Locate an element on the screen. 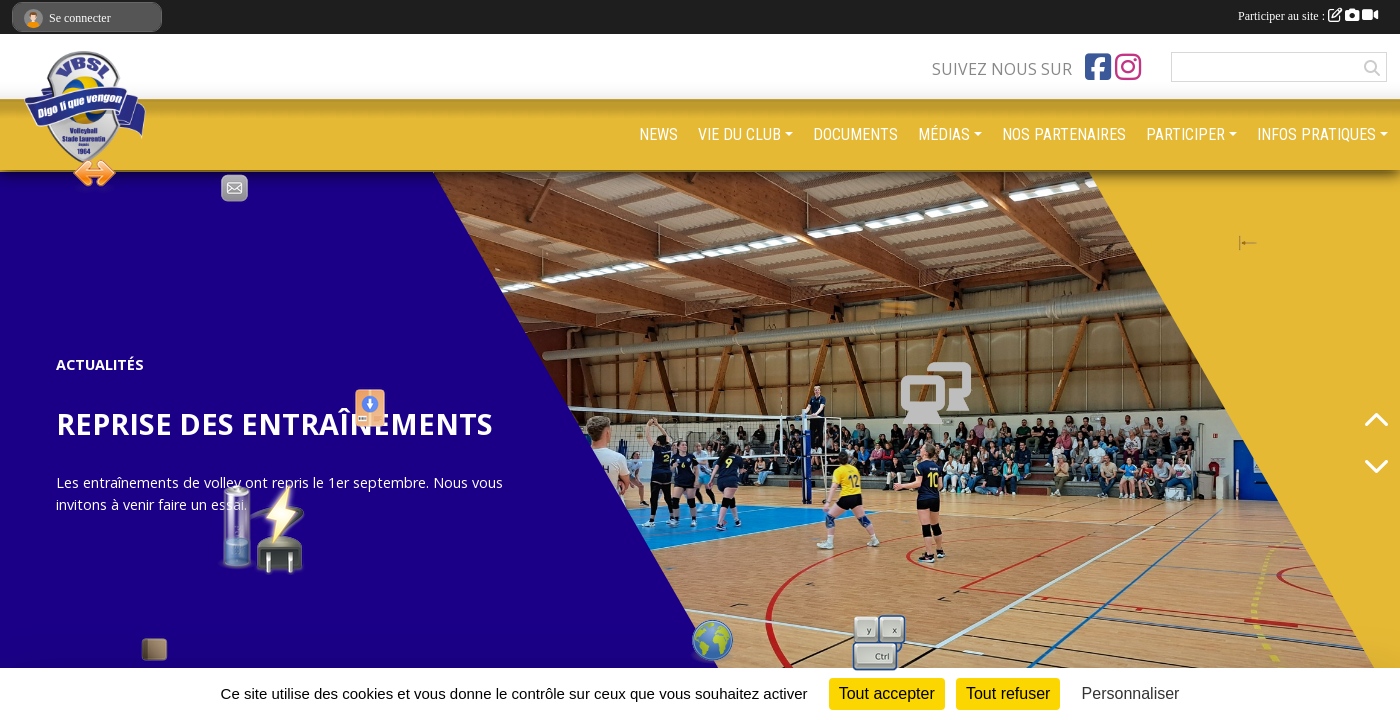  access desktop folder or files is located at coordinates (154, 648).